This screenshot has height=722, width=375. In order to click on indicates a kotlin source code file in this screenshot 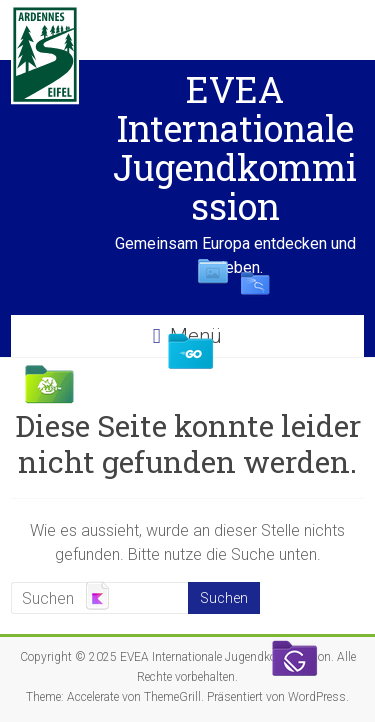, I will do `click(97, 595)`.